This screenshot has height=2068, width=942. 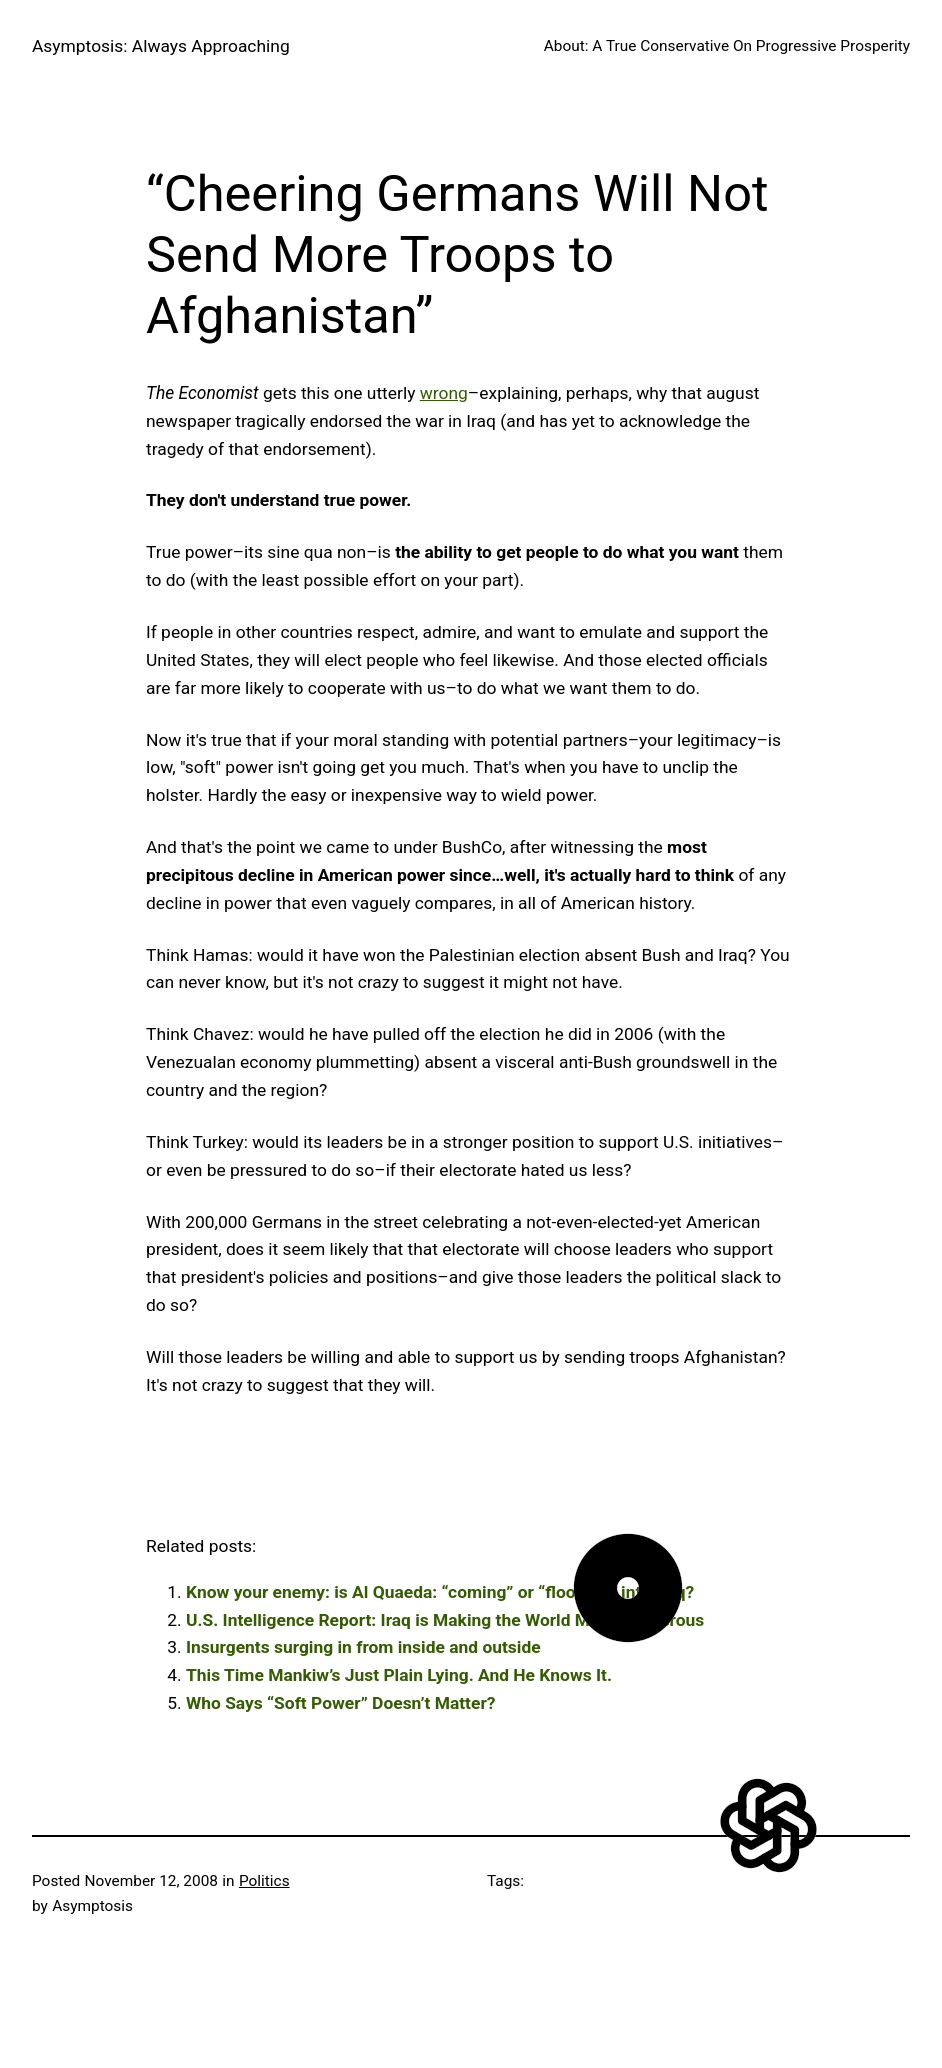 What do you see at coordinates (628, 1588) in the screenshot?
I see `select or mark as active option` at bounding box center [628, 1588].